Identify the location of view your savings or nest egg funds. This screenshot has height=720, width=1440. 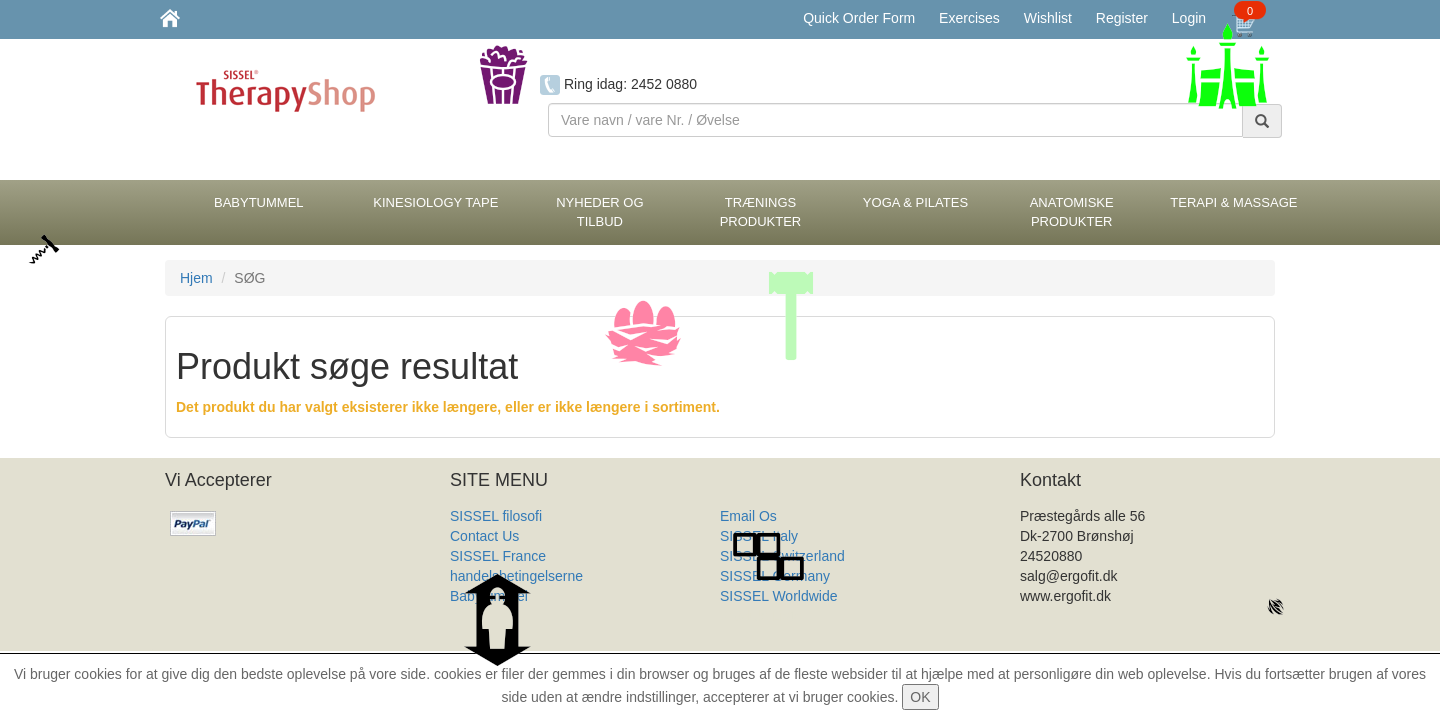
(642, 329).